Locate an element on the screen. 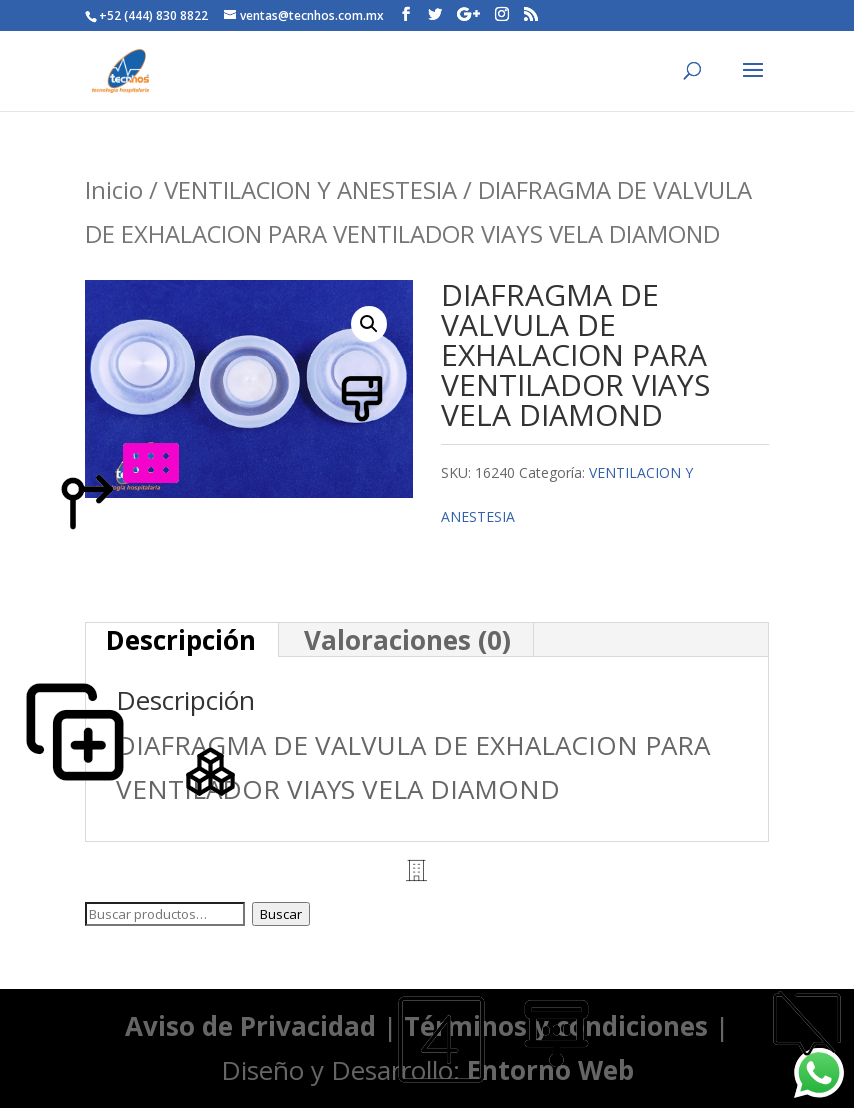 The width and height of the screenshot is (854, 1108). duplicate and add a new item is located at coordinates (75, 732).